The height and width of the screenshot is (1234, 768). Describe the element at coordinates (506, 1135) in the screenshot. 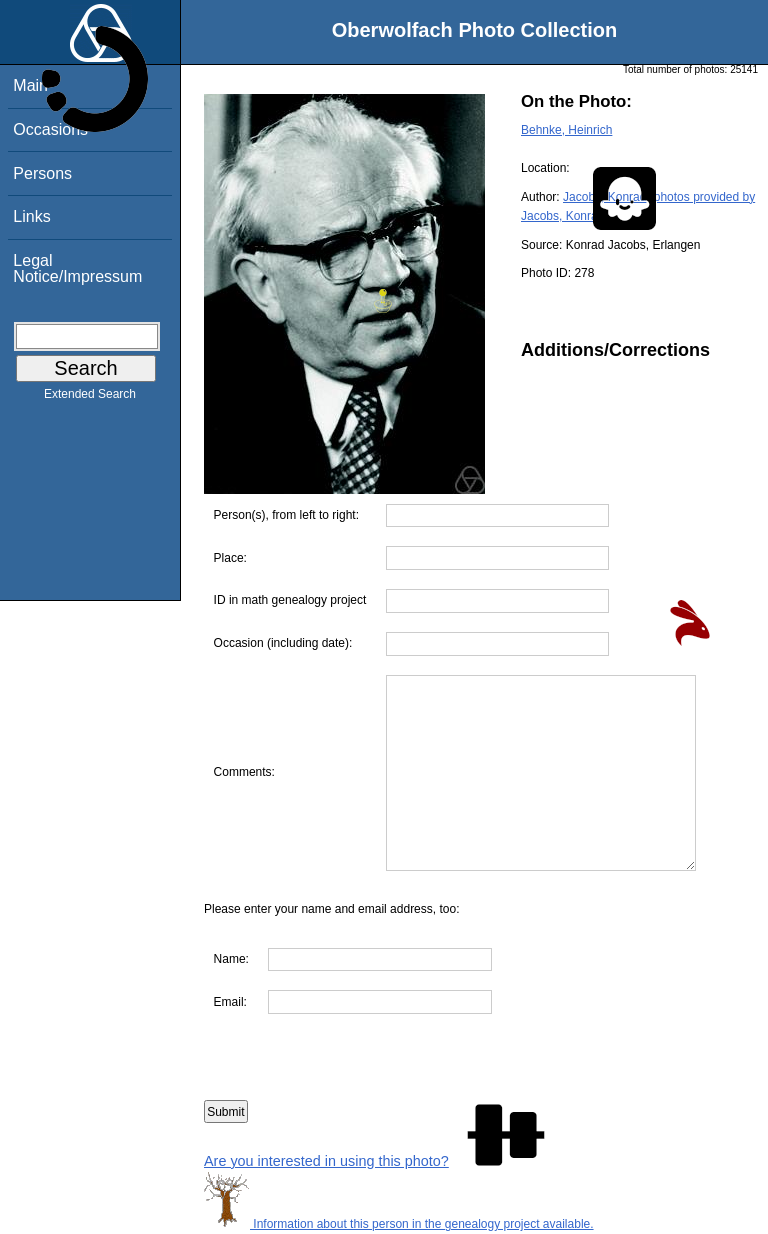

I see `align items to vertical center` at that location.